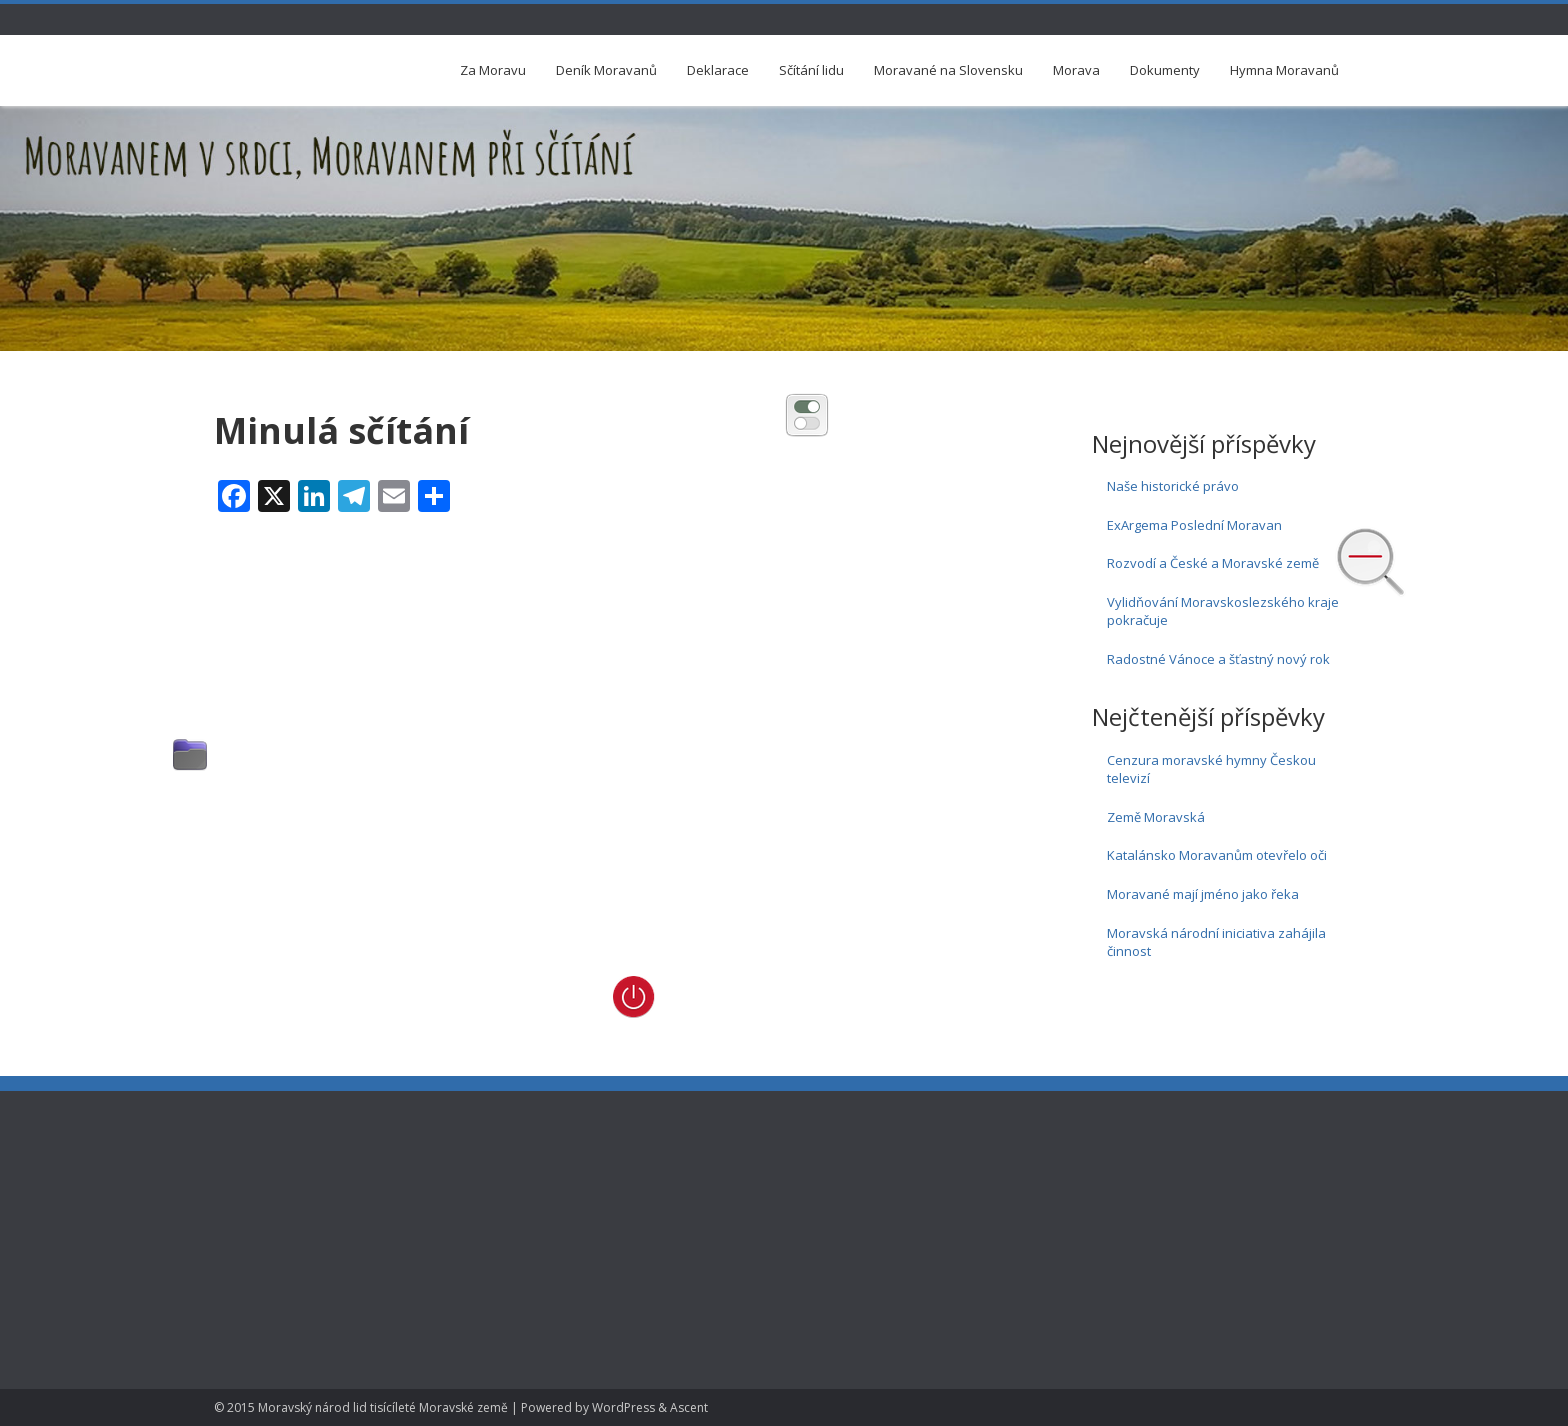  What do you see at coordinates (634, 997) in the screenshot?
I see `shut down or power off the system` at bounding box center [634, 997].